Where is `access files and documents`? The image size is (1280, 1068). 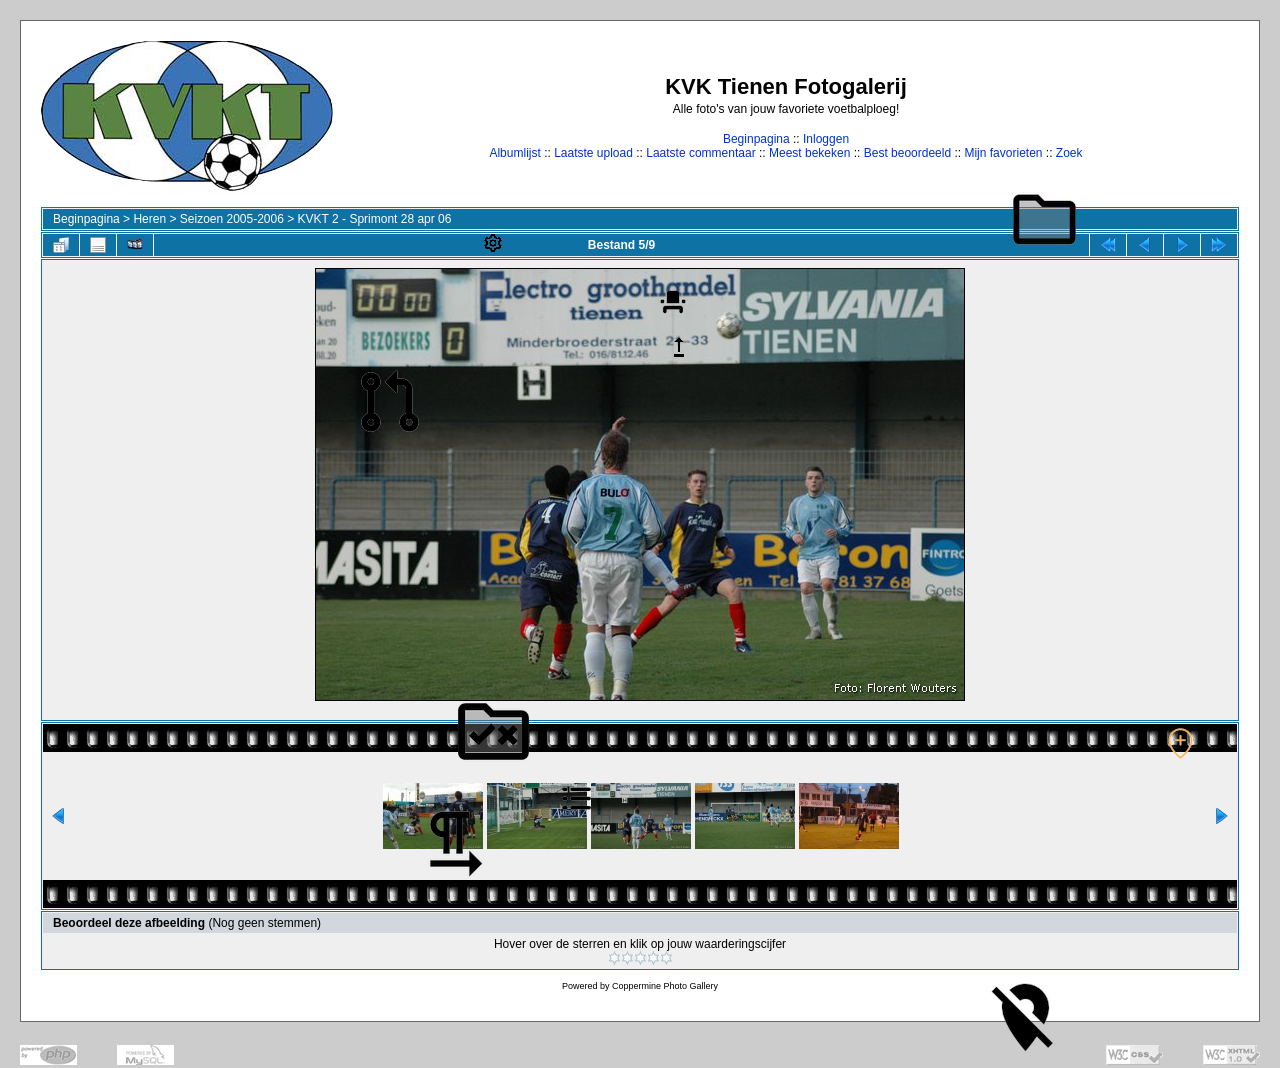 access files and documents is located at coordinates (1044, 219).